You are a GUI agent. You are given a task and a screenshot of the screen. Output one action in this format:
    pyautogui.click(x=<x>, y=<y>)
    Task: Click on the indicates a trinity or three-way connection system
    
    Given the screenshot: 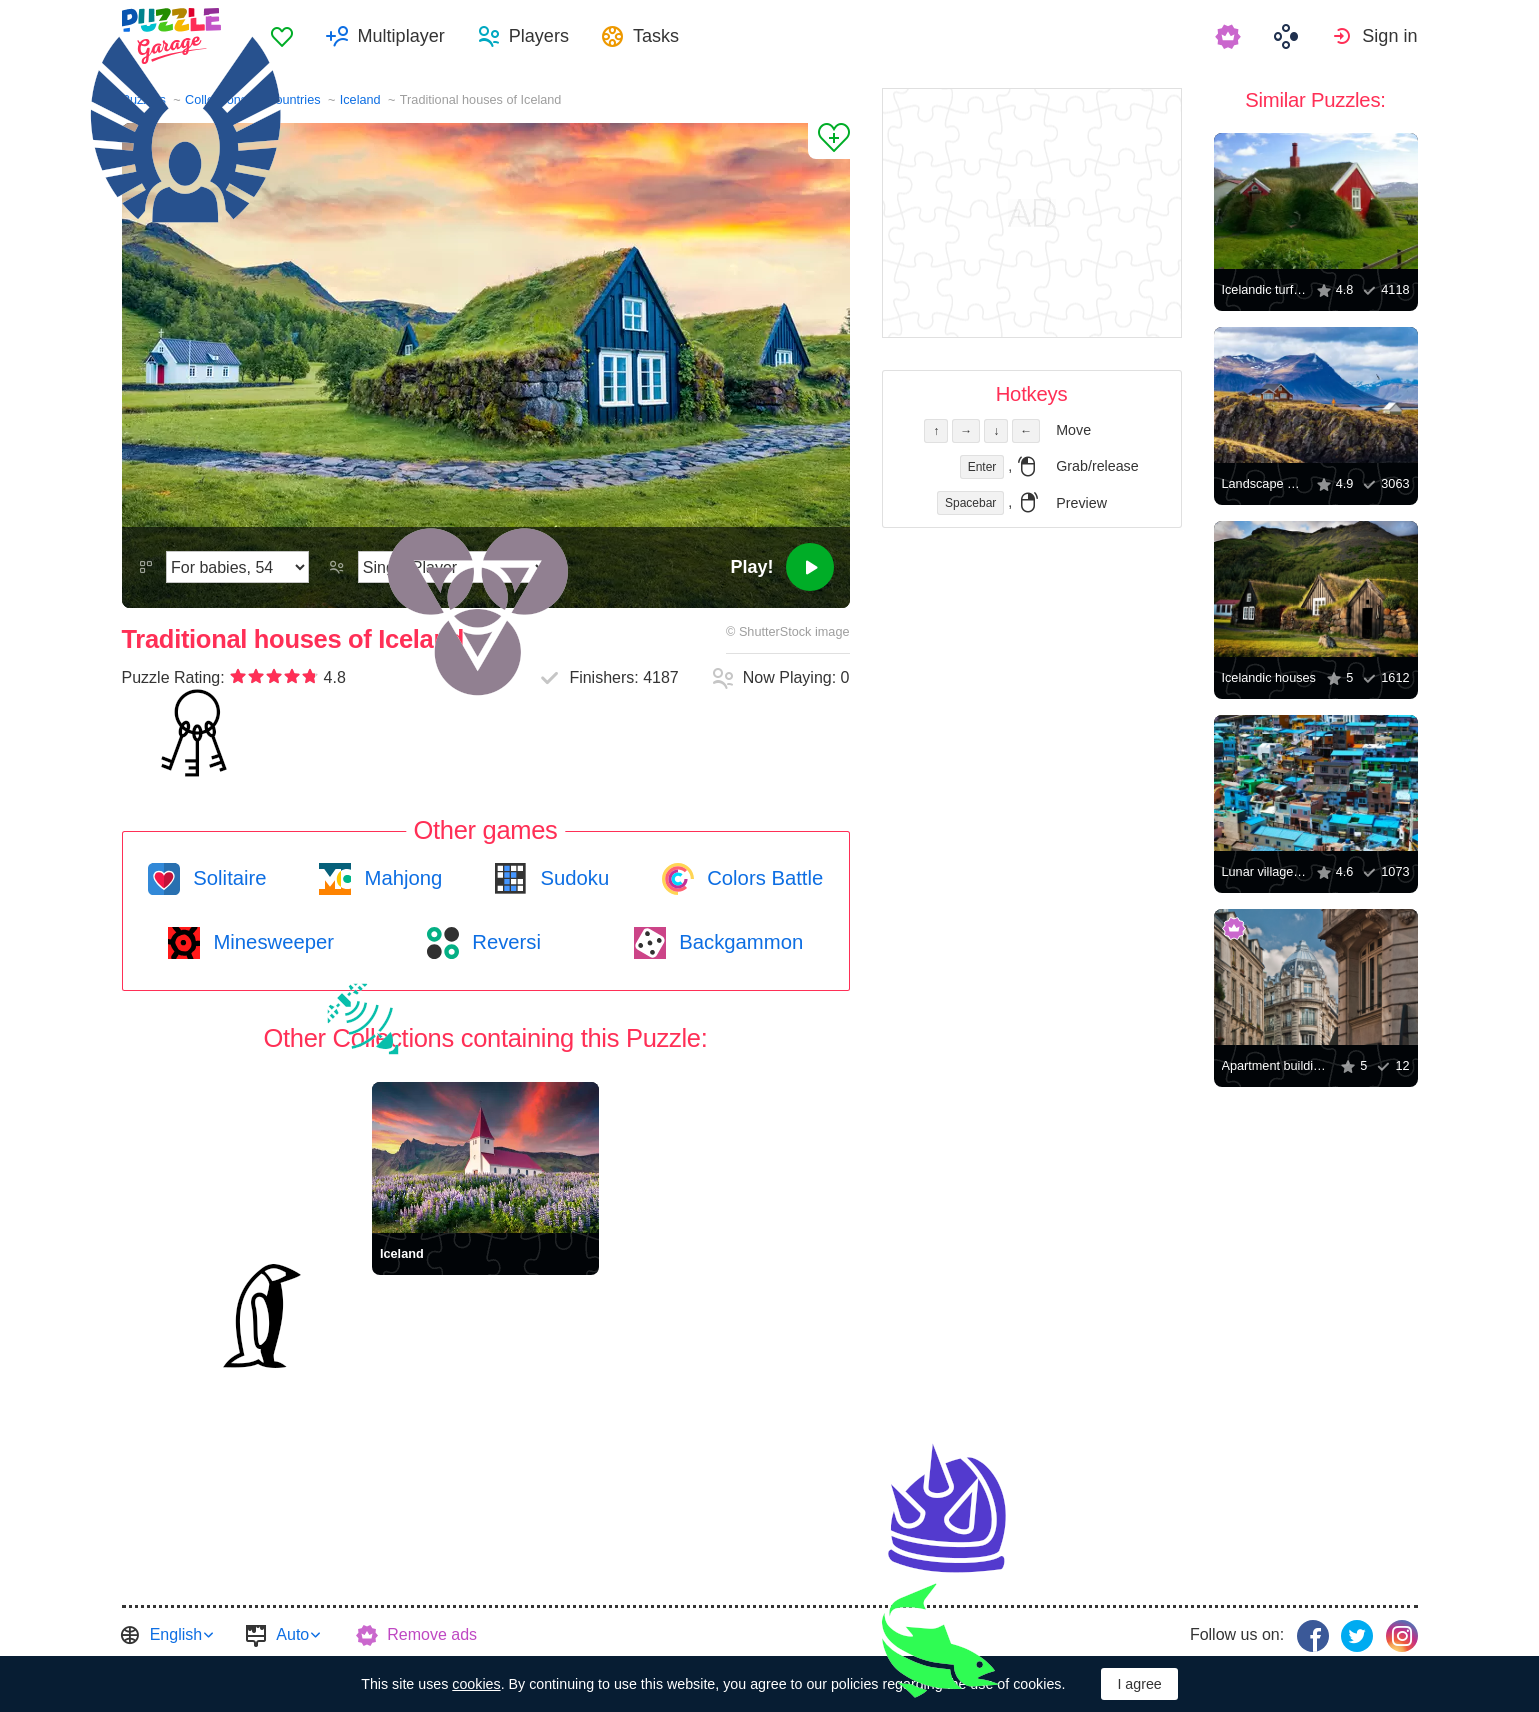 What is the action you would take?
    pyautogui.click(x=477, y=611)
    